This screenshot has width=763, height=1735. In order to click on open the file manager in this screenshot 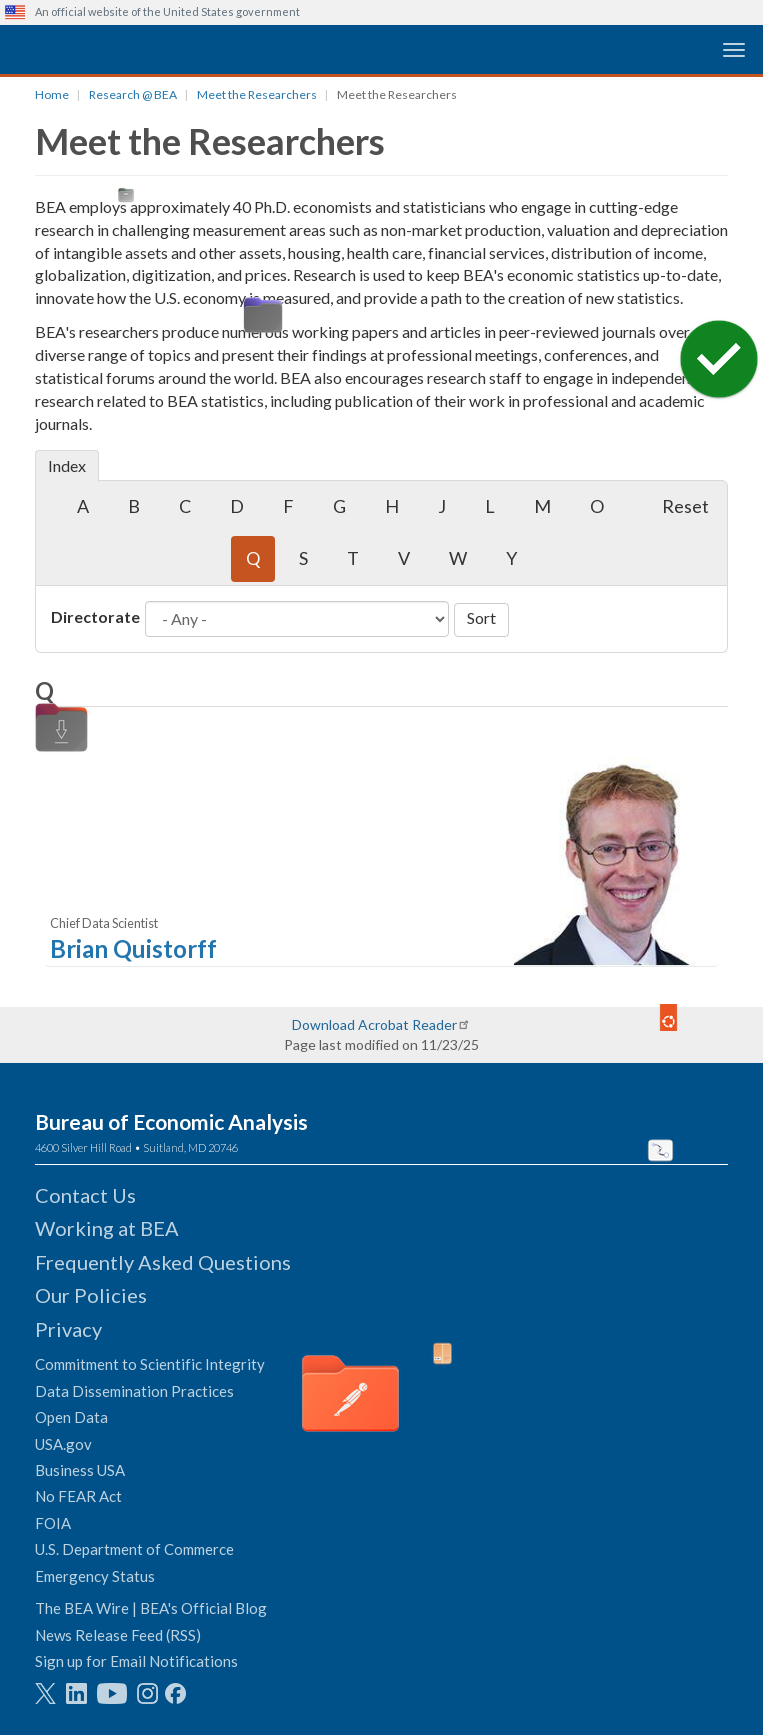, I will do `click(126, 195)`.